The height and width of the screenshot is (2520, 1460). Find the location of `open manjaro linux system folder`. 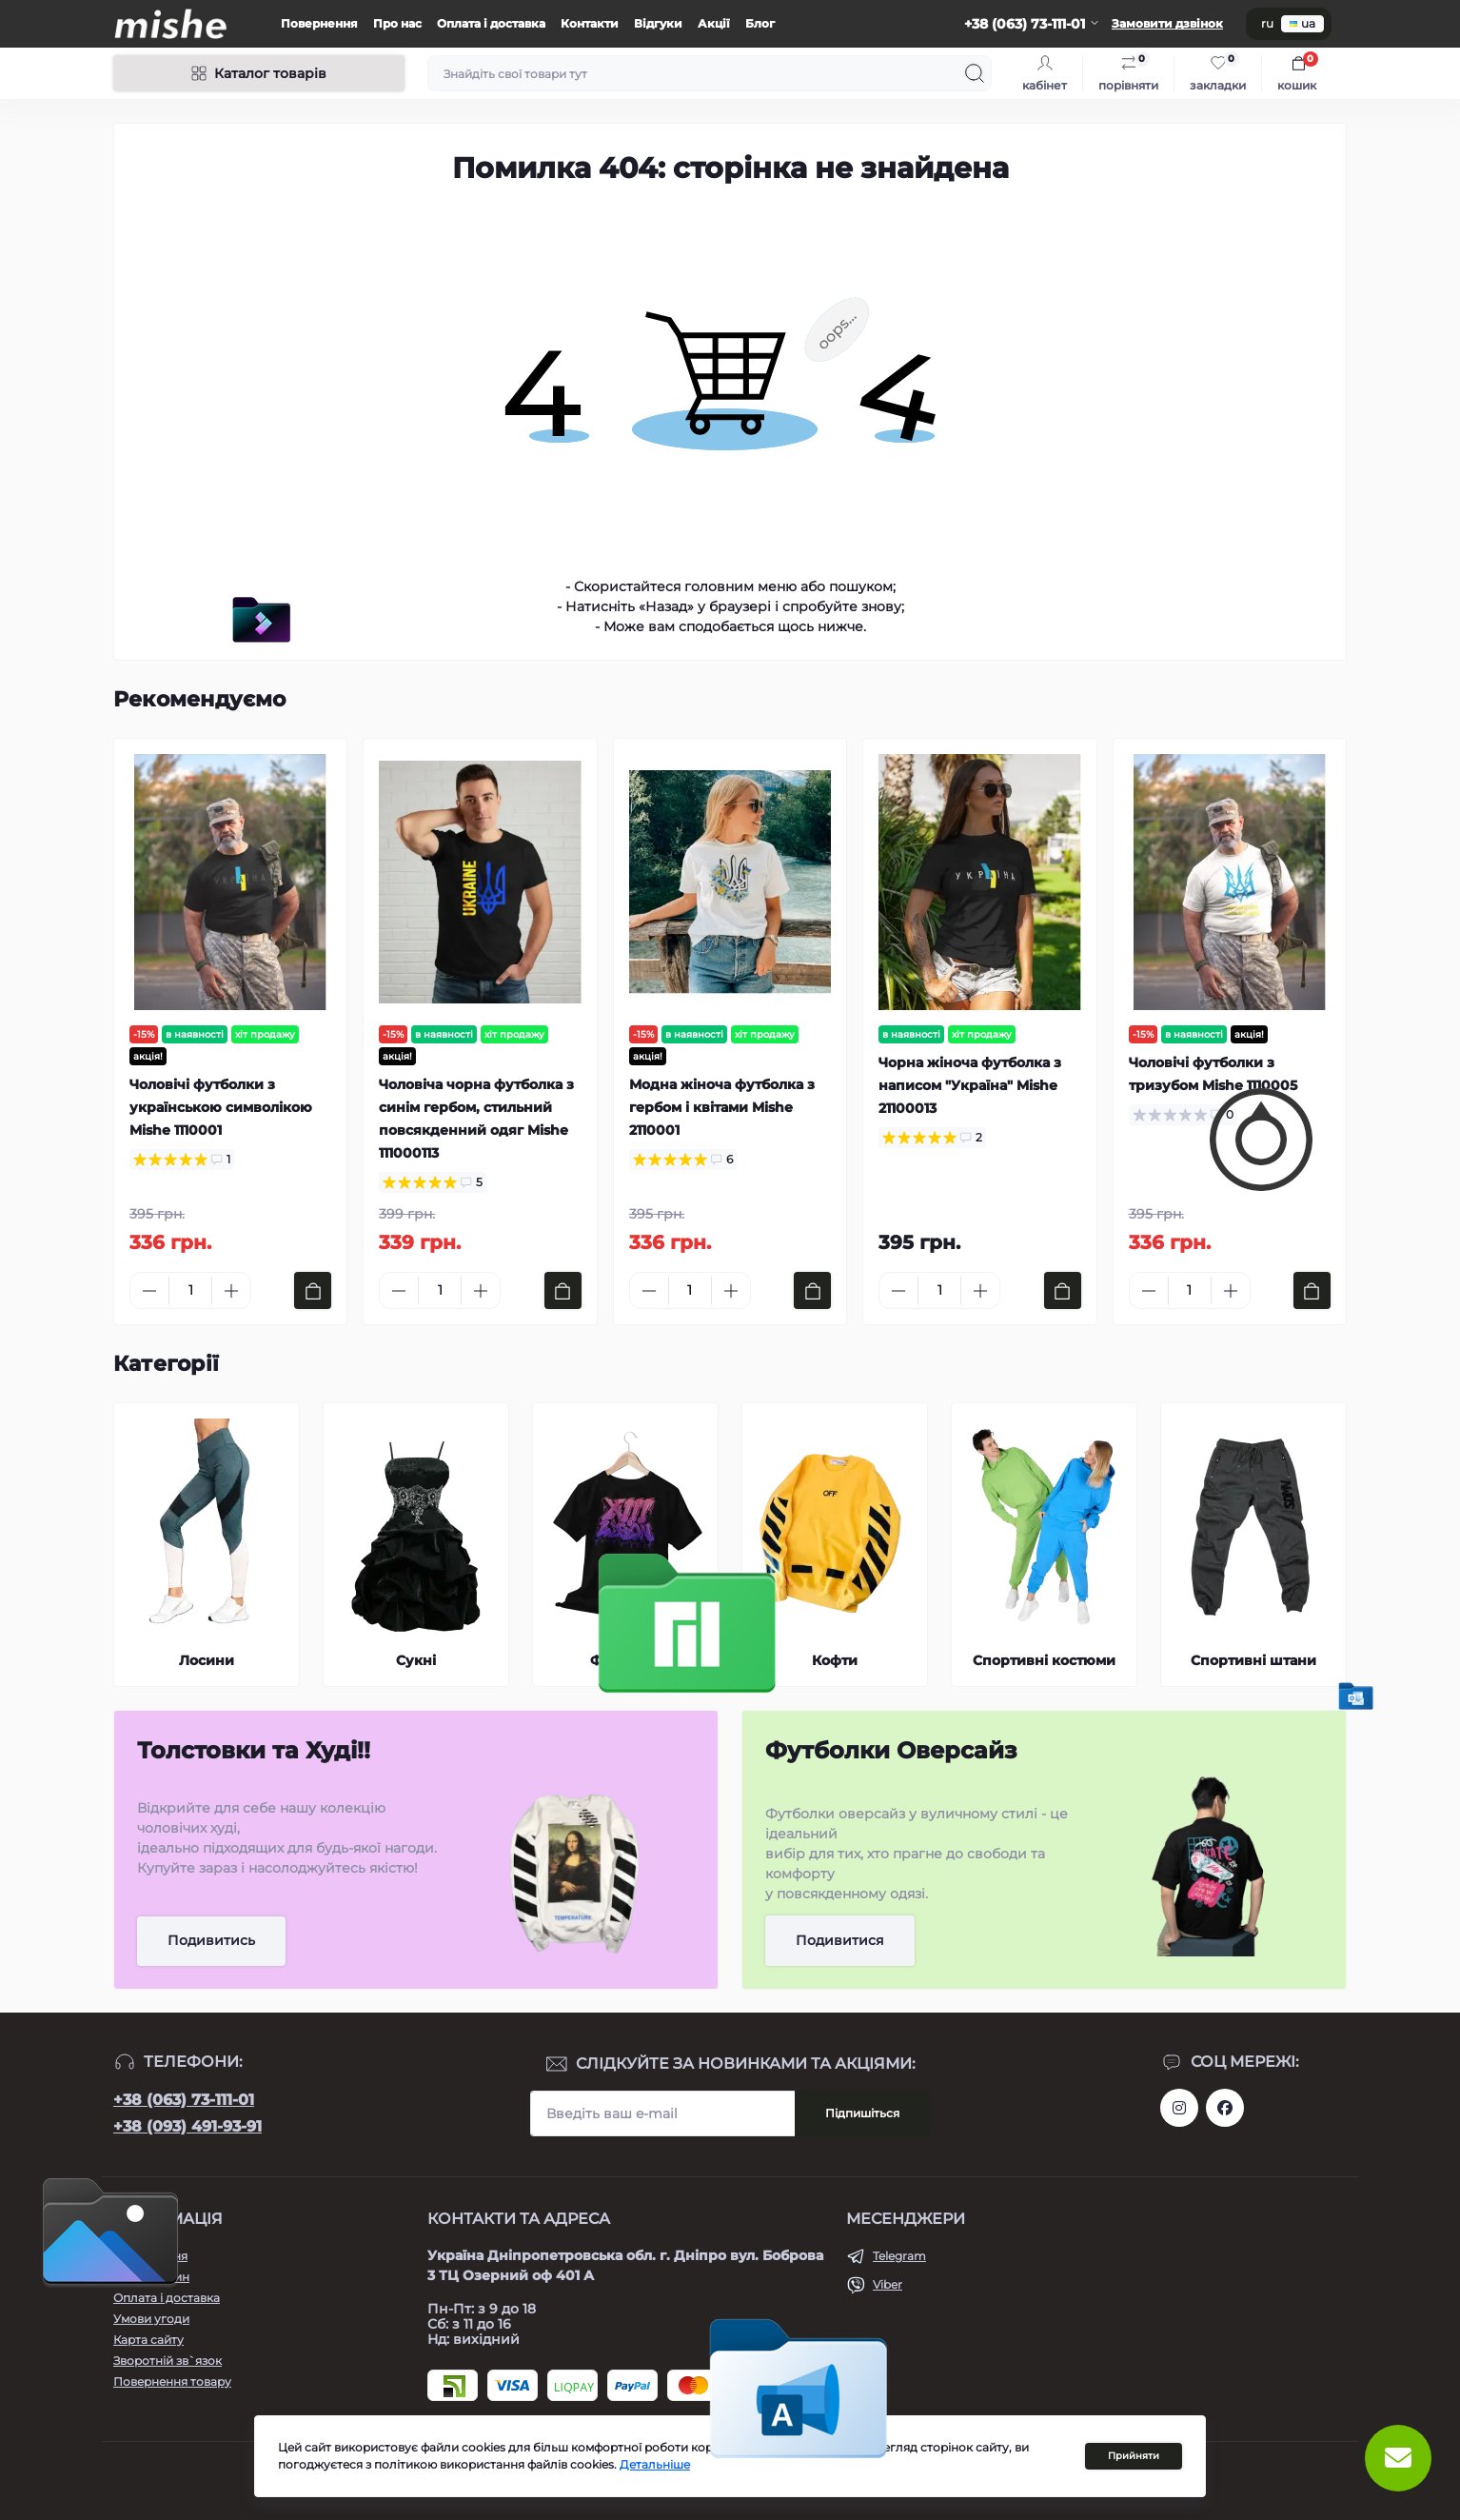

open manjaro linux system folder is located at coordinates (686, 1628).